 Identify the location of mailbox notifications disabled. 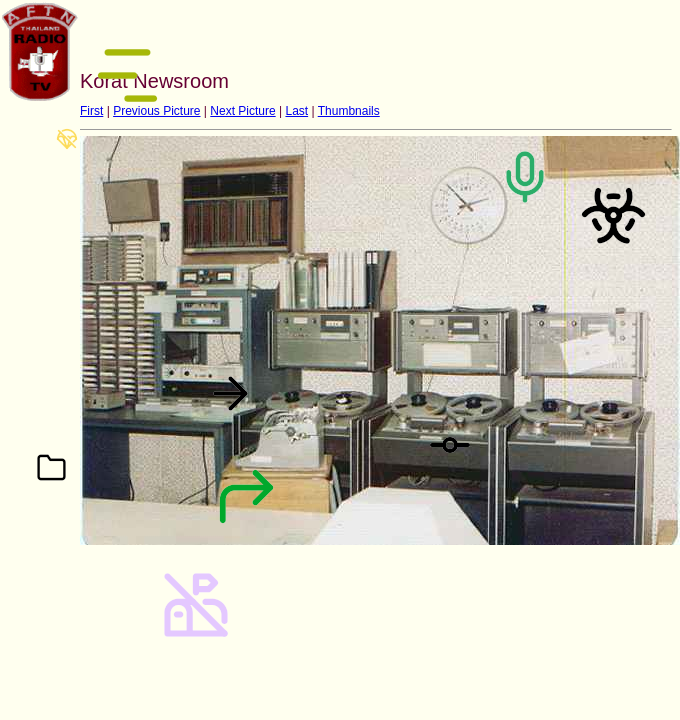
(196, 605).